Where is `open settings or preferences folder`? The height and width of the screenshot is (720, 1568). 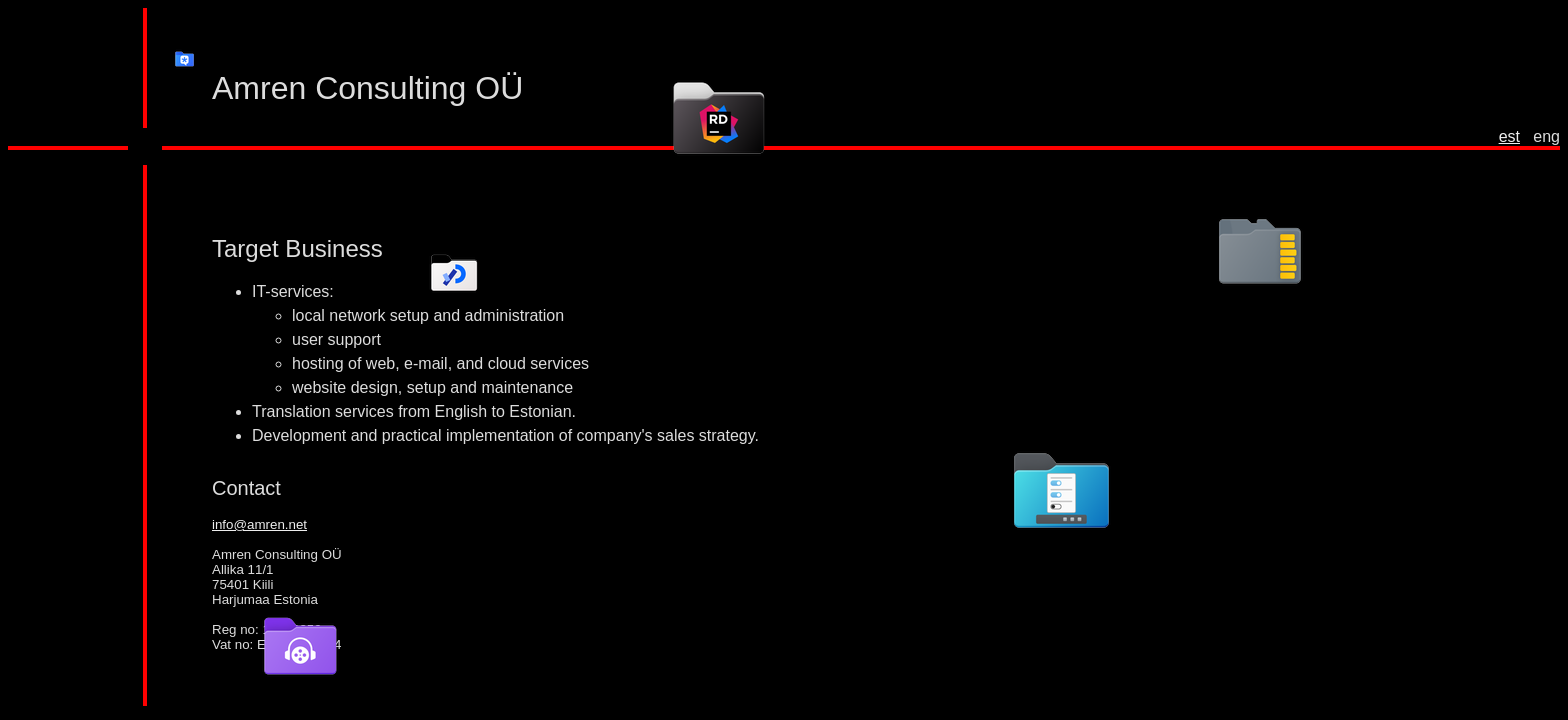
open settings or preferences folder is located at coordinates (1061, 493).